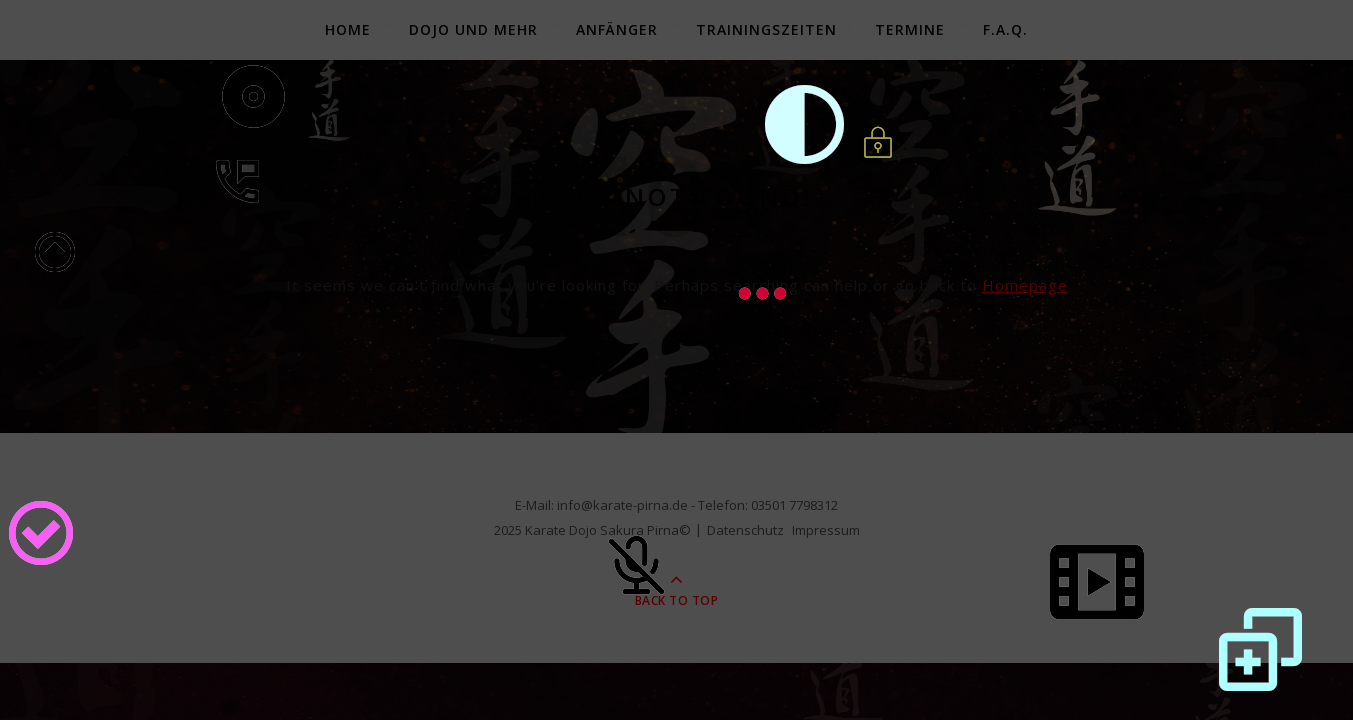  What do you see at coordinates (253, 96) in the screenshot?
I see `play or access music library` at bounding box center [253, 96].